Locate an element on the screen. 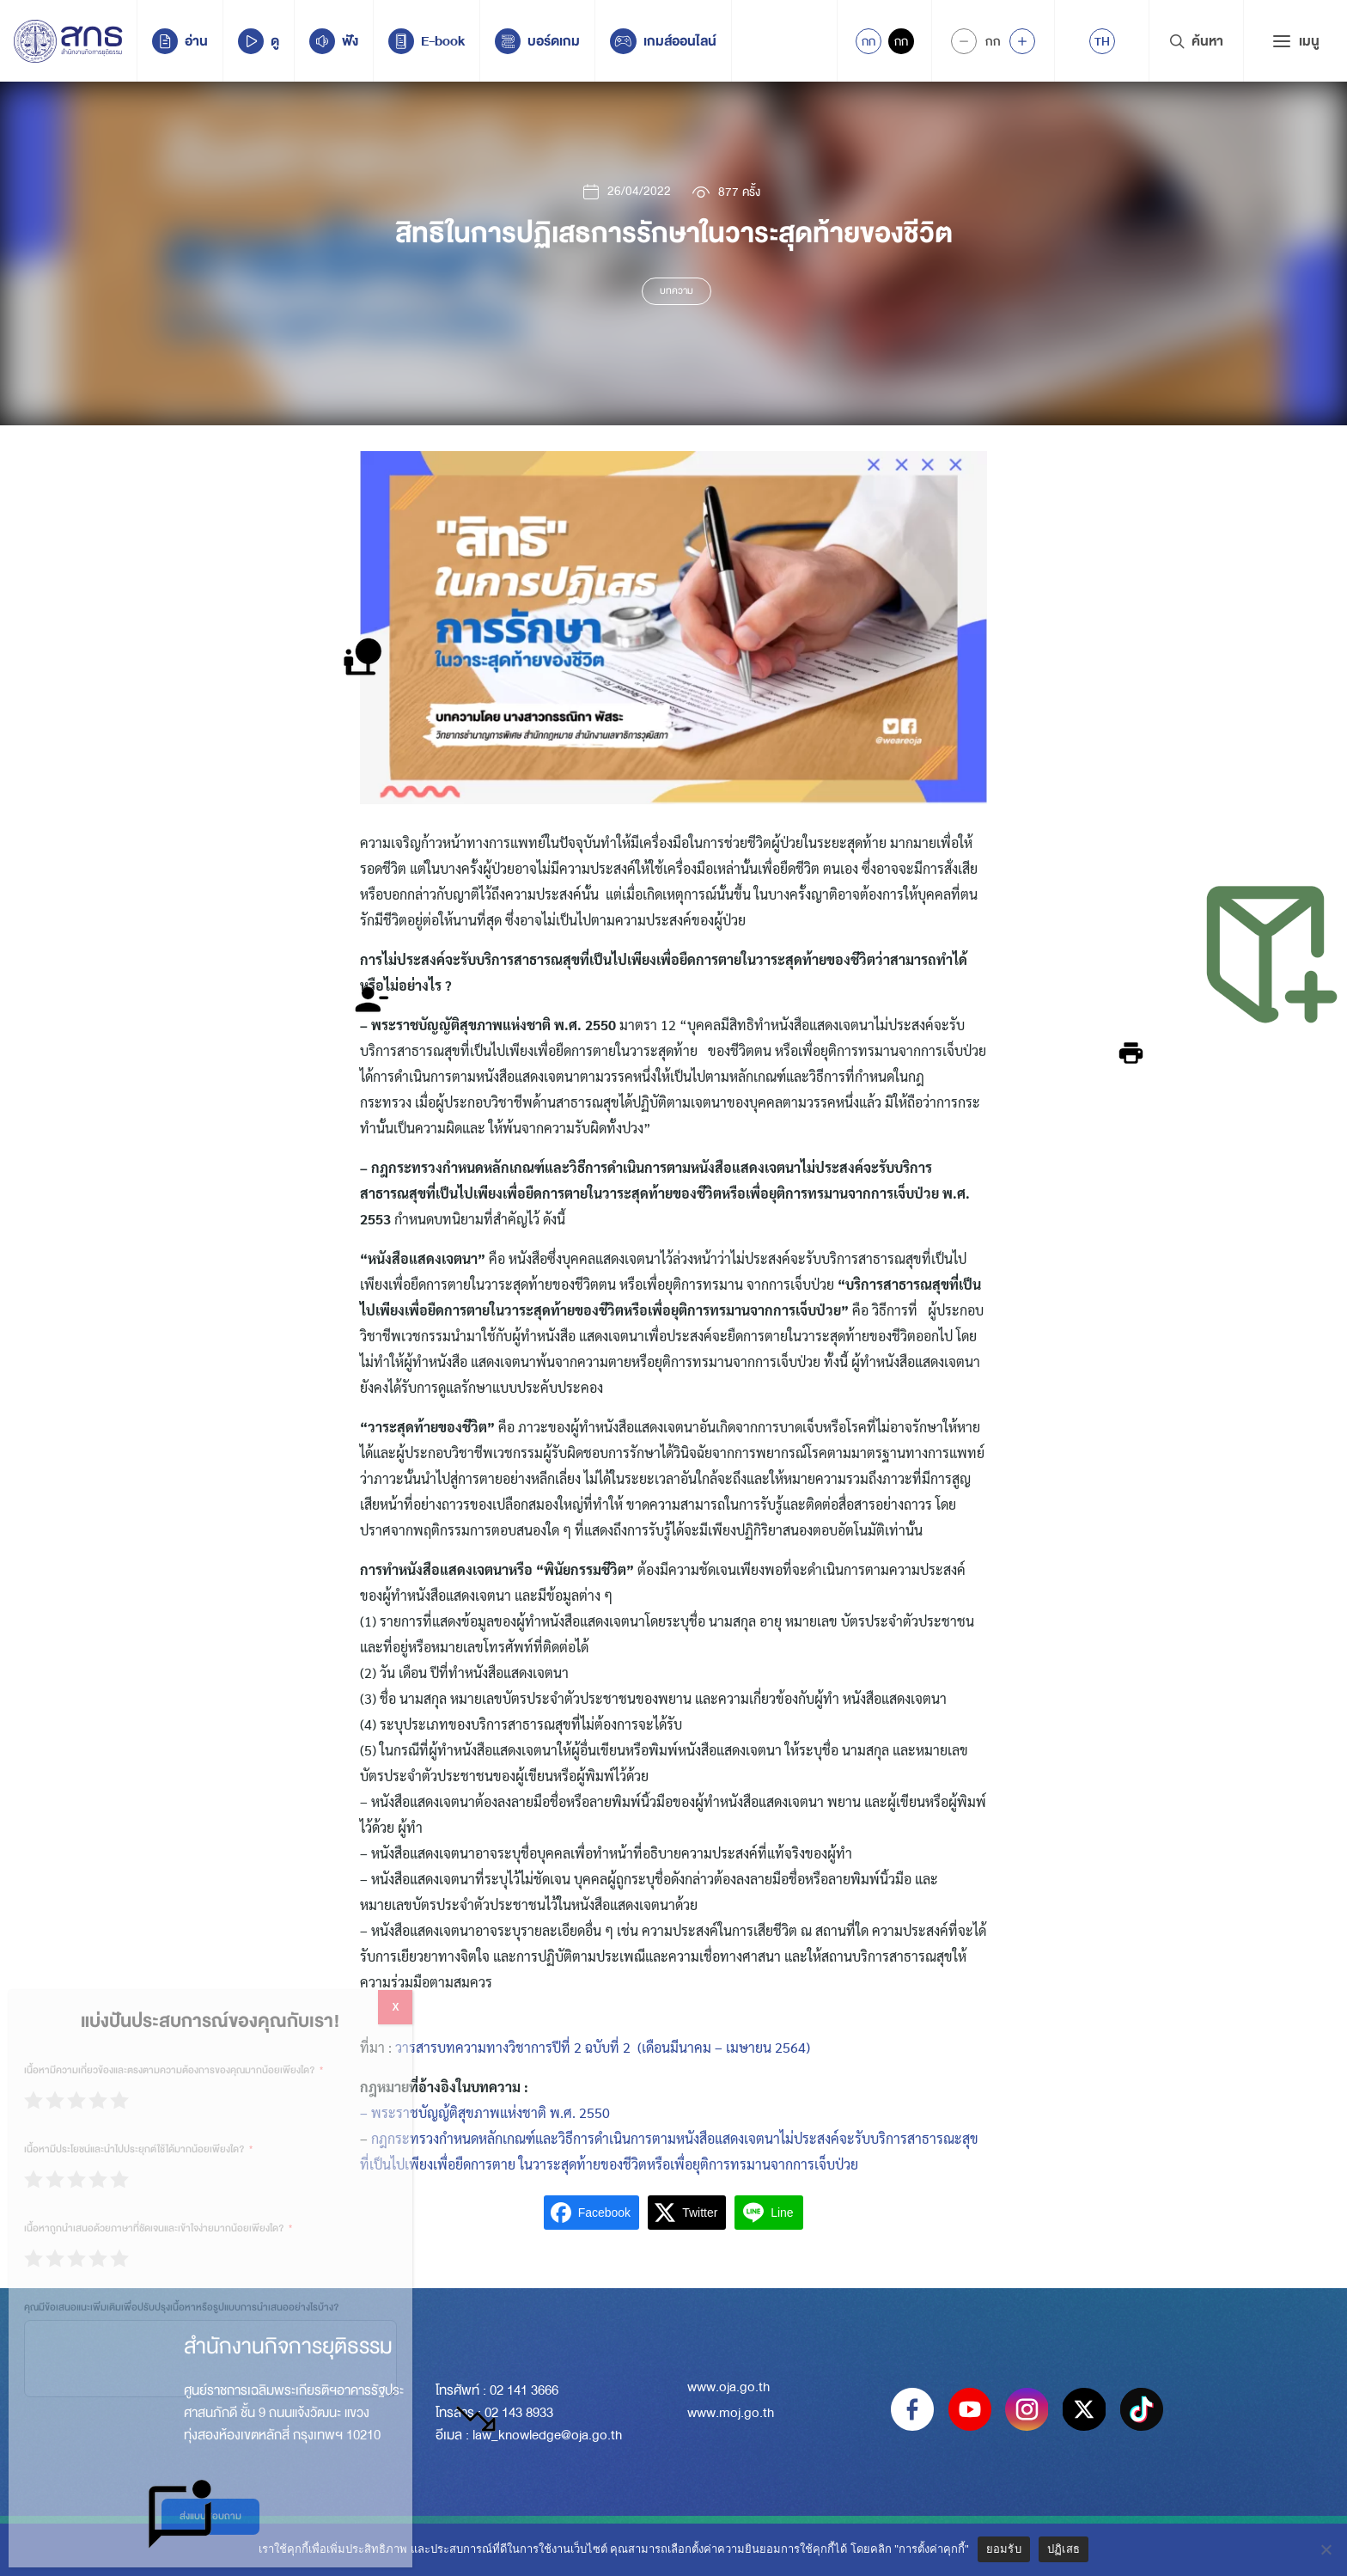 Image resolution: width=1347 pixels, height=2576 pixels. explore outdoor activities or nature-related content is located at coordinates (363, 656).